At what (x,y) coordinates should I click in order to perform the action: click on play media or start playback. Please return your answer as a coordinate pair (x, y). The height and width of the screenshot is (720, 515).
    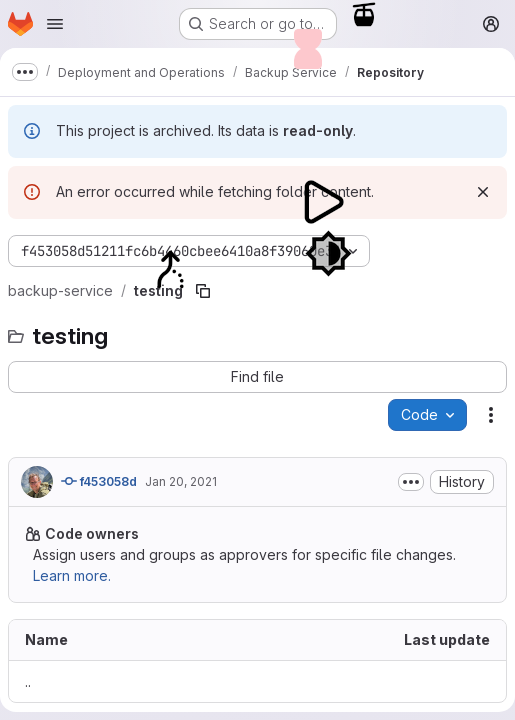
    Looking at the image, I should click on (322, 202).